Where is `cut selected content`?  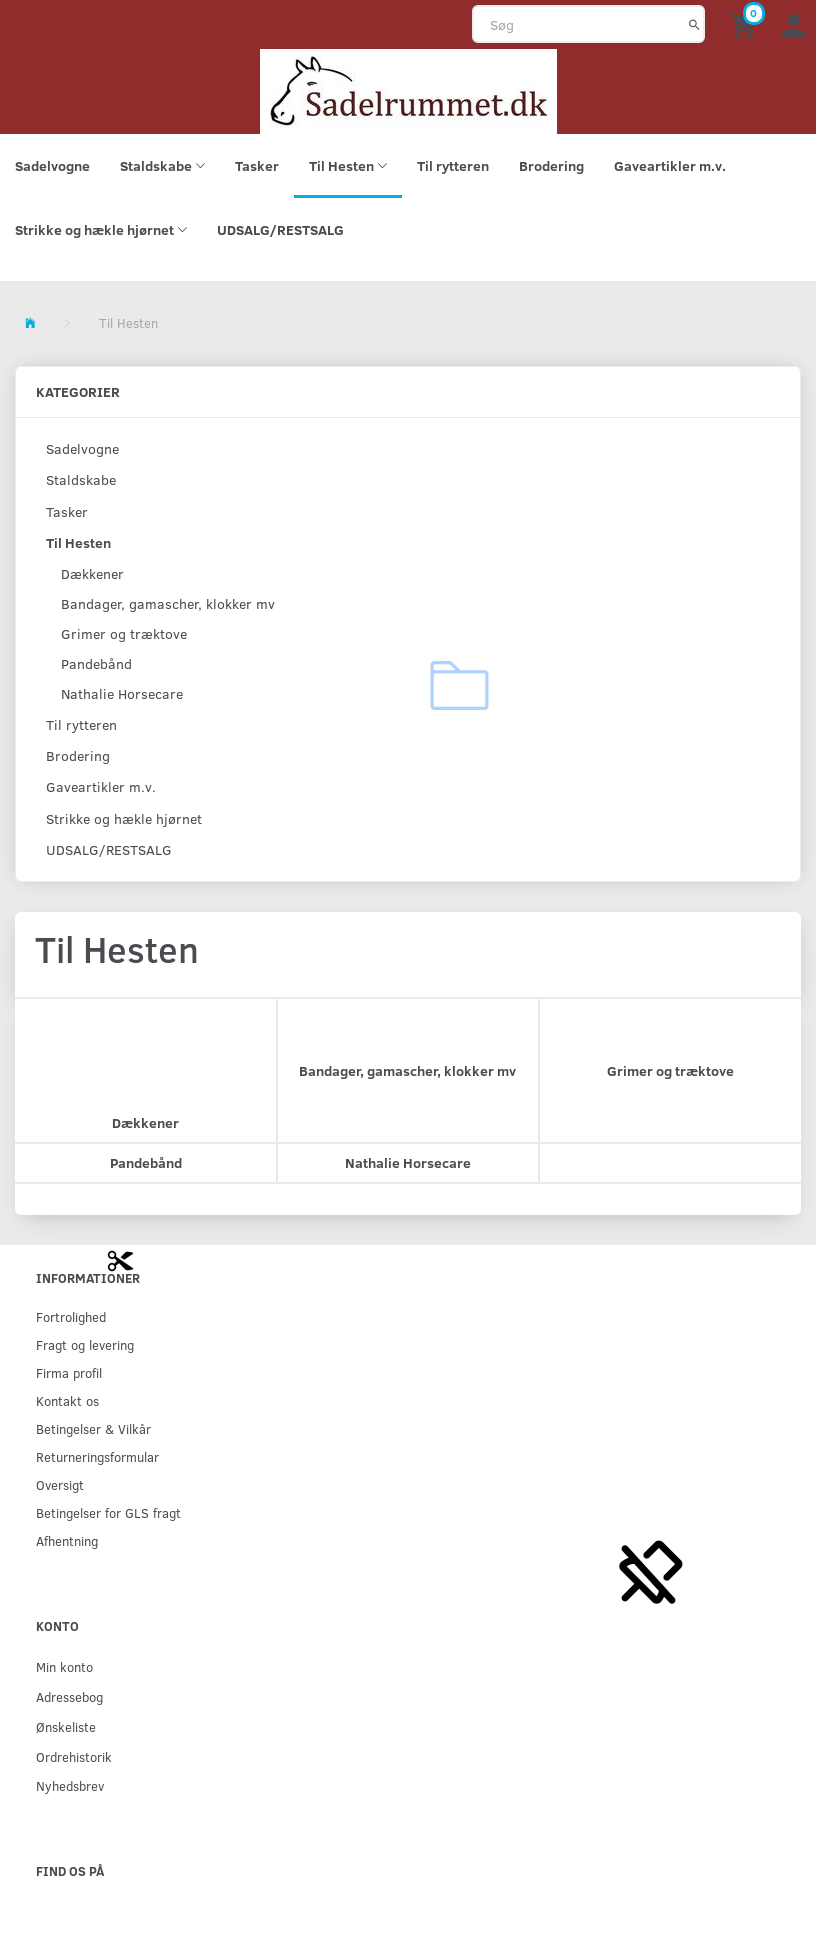
cut selected content is located at coordinates (120, 1261).